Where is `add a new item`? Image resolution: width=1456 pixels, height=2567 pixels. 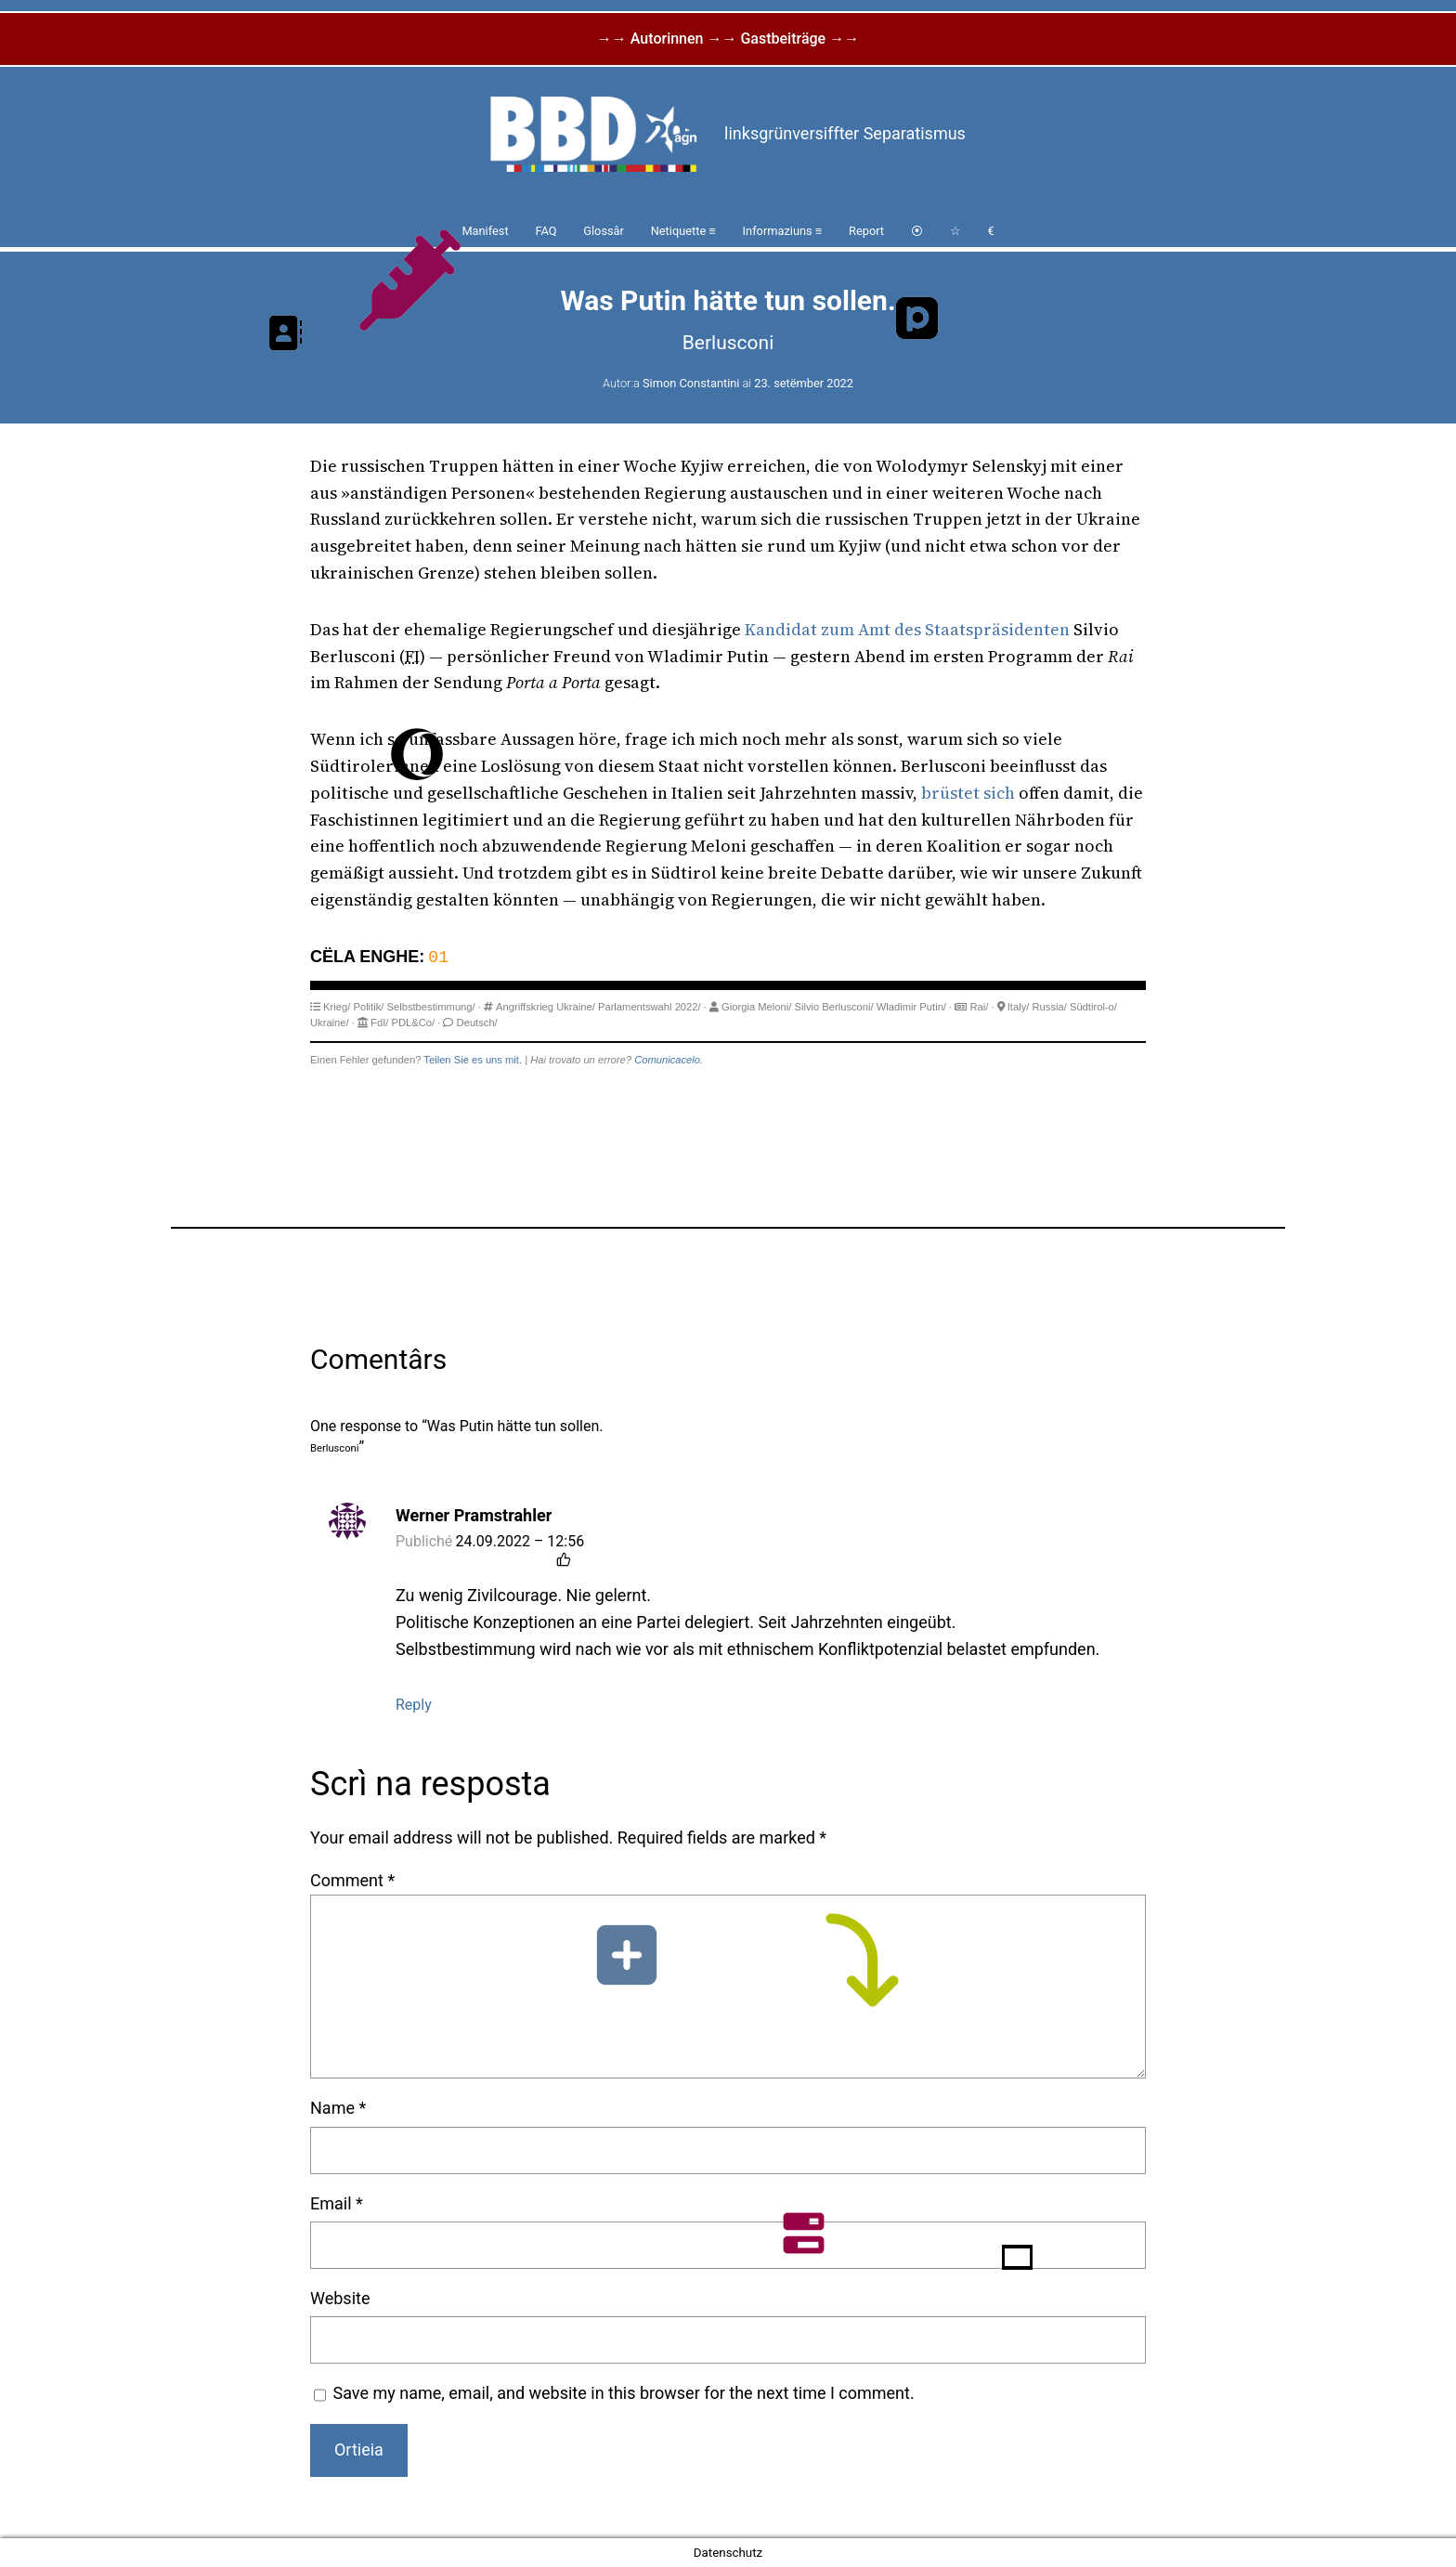 add a new item is located at coordinates (627, 1955).